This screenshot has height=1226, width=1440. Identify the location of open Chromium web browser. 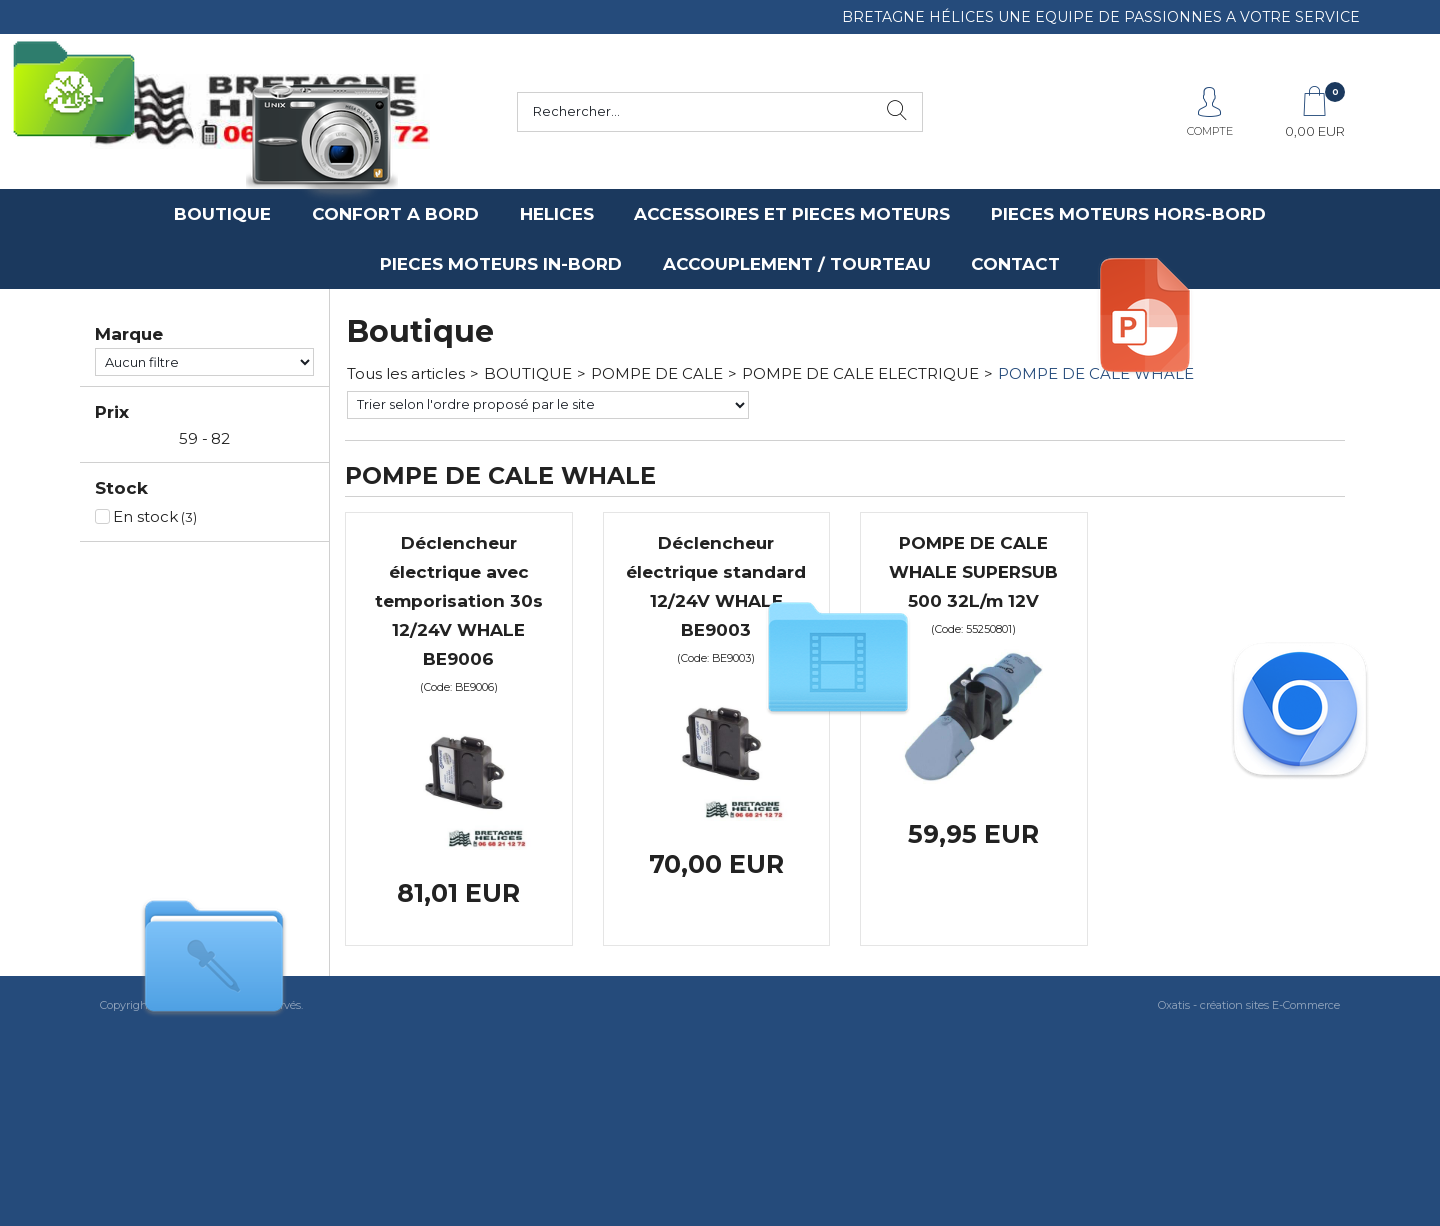
(1300, 709).